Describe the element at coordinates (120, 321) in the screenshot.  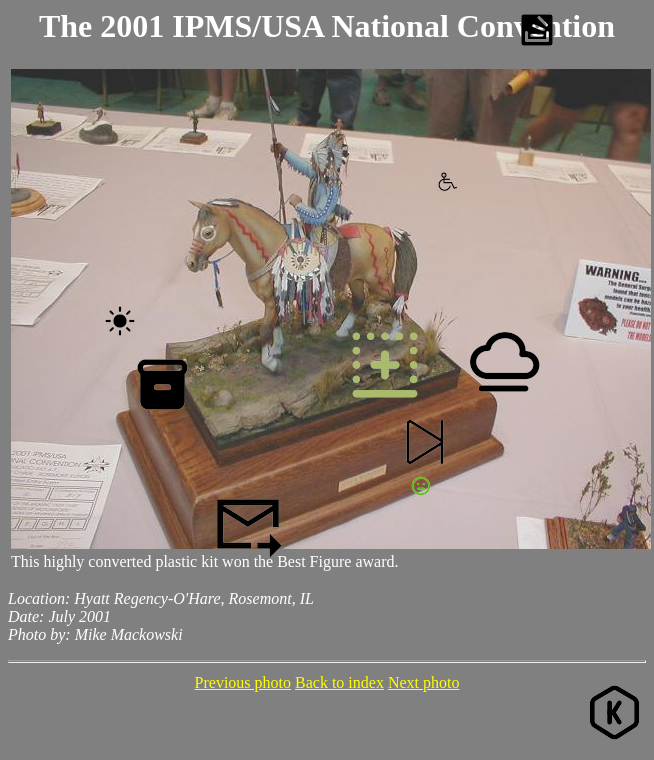
I see `switch to light mode` at that location.